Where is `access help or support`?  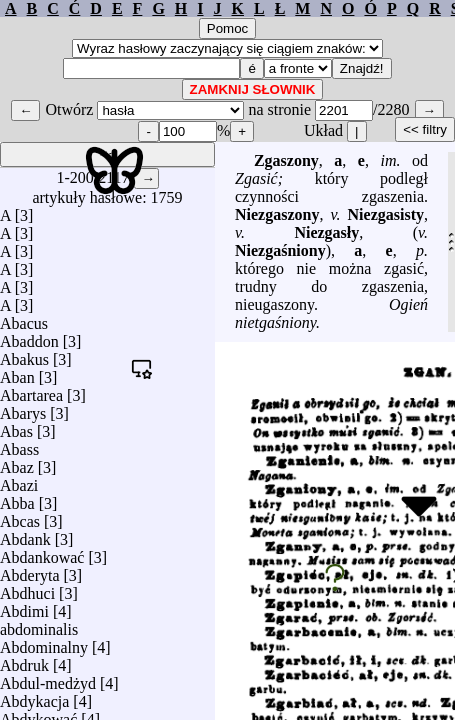
access help or support is located at coordinates (335, 577).